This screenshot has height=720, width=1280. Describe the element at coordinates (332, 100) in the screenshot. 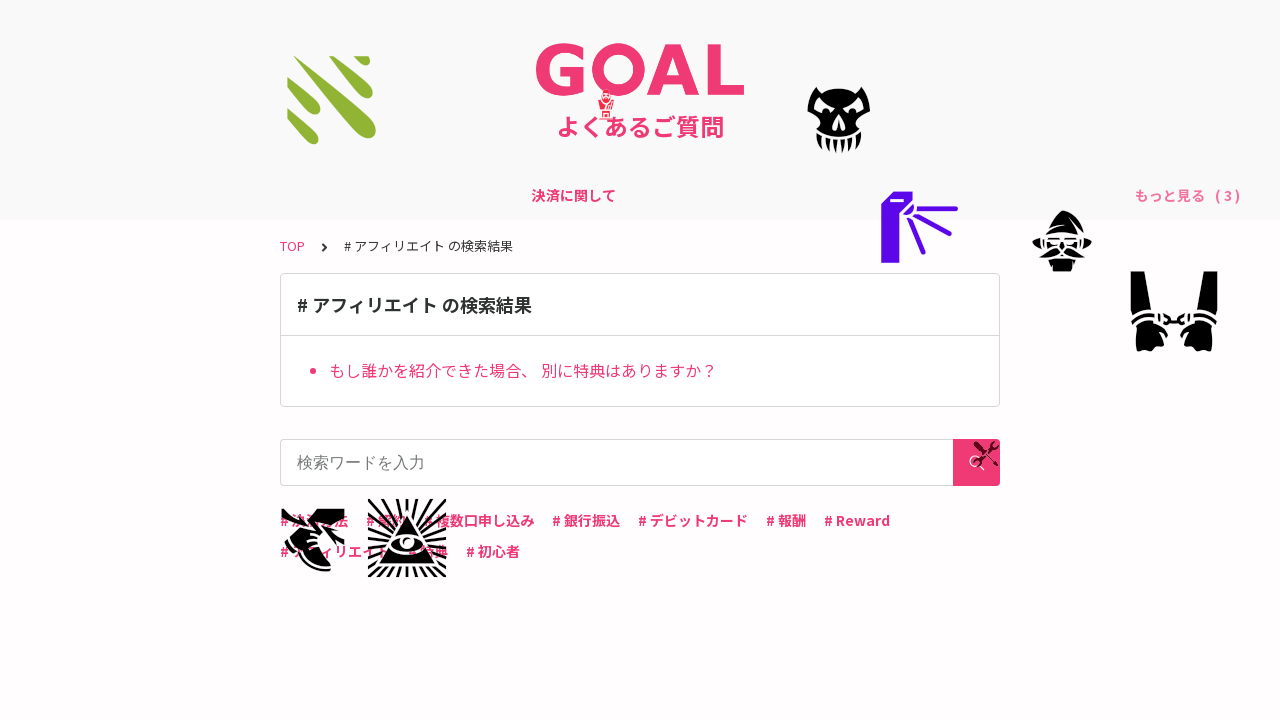

I see `indicates heavy rain weather condition` at that location.